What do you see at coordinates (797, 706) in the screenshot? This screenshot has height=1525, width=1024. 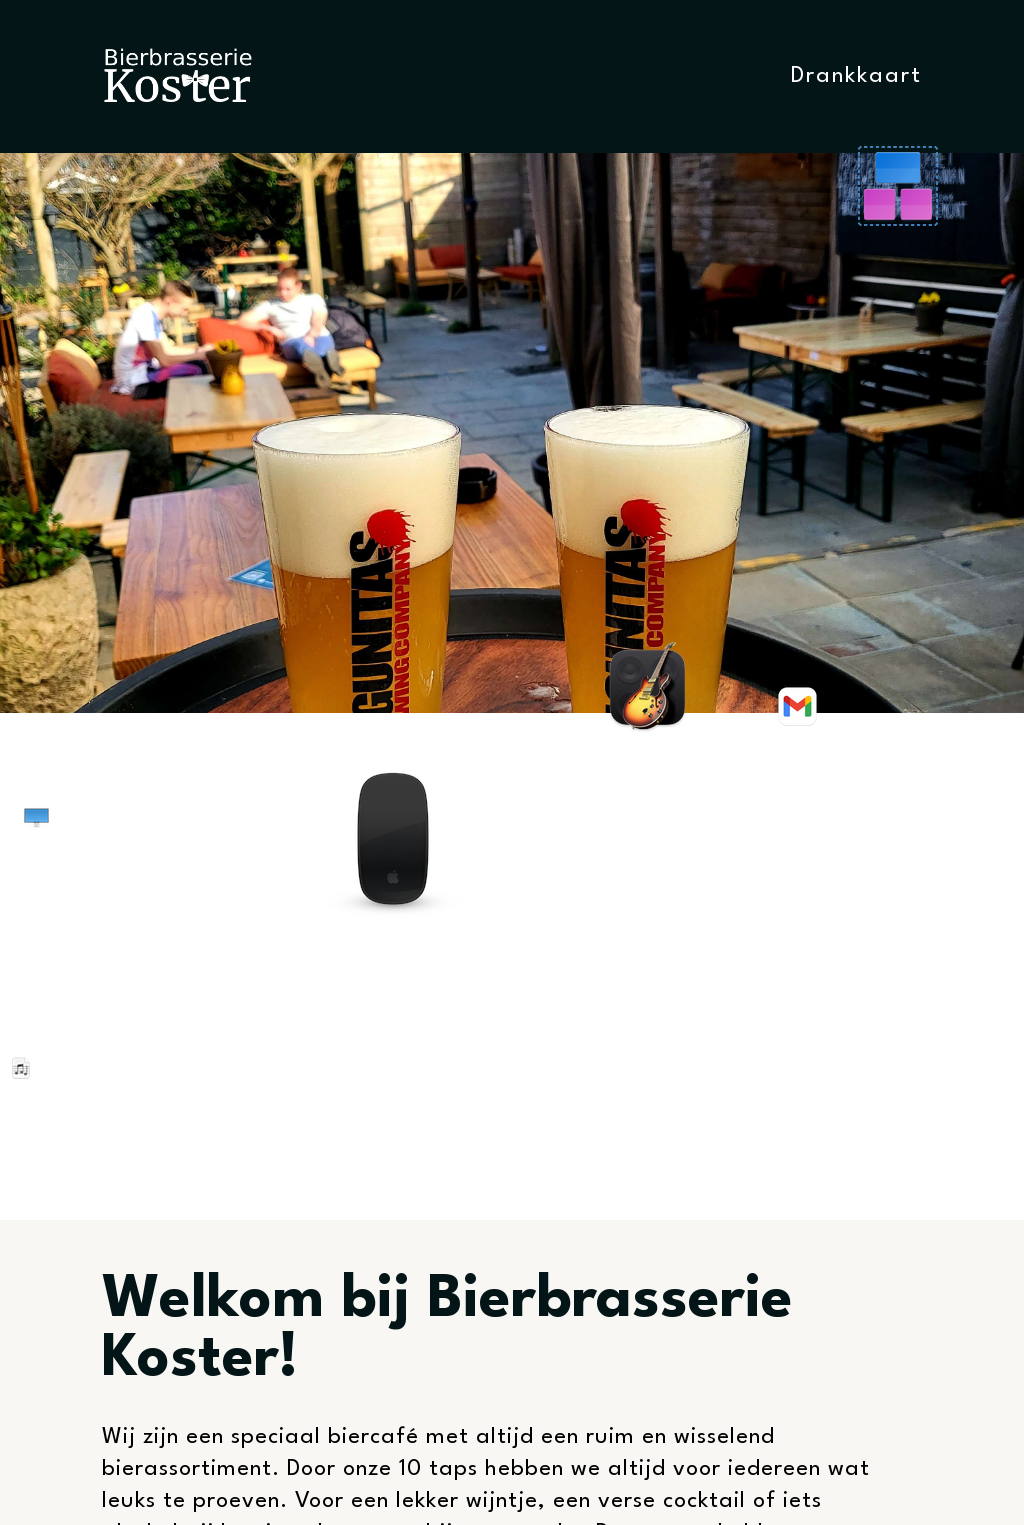 I see `open Gmail email app` at bounding box center [797, 706].